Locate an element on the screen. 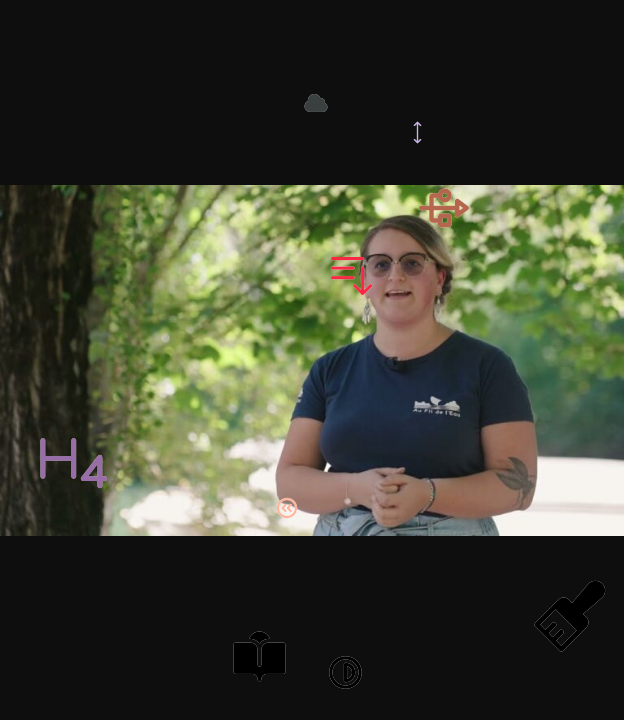 The width and height of the screenshot is (624, 720). sort list in descending order is located at coordinates (351, 274).